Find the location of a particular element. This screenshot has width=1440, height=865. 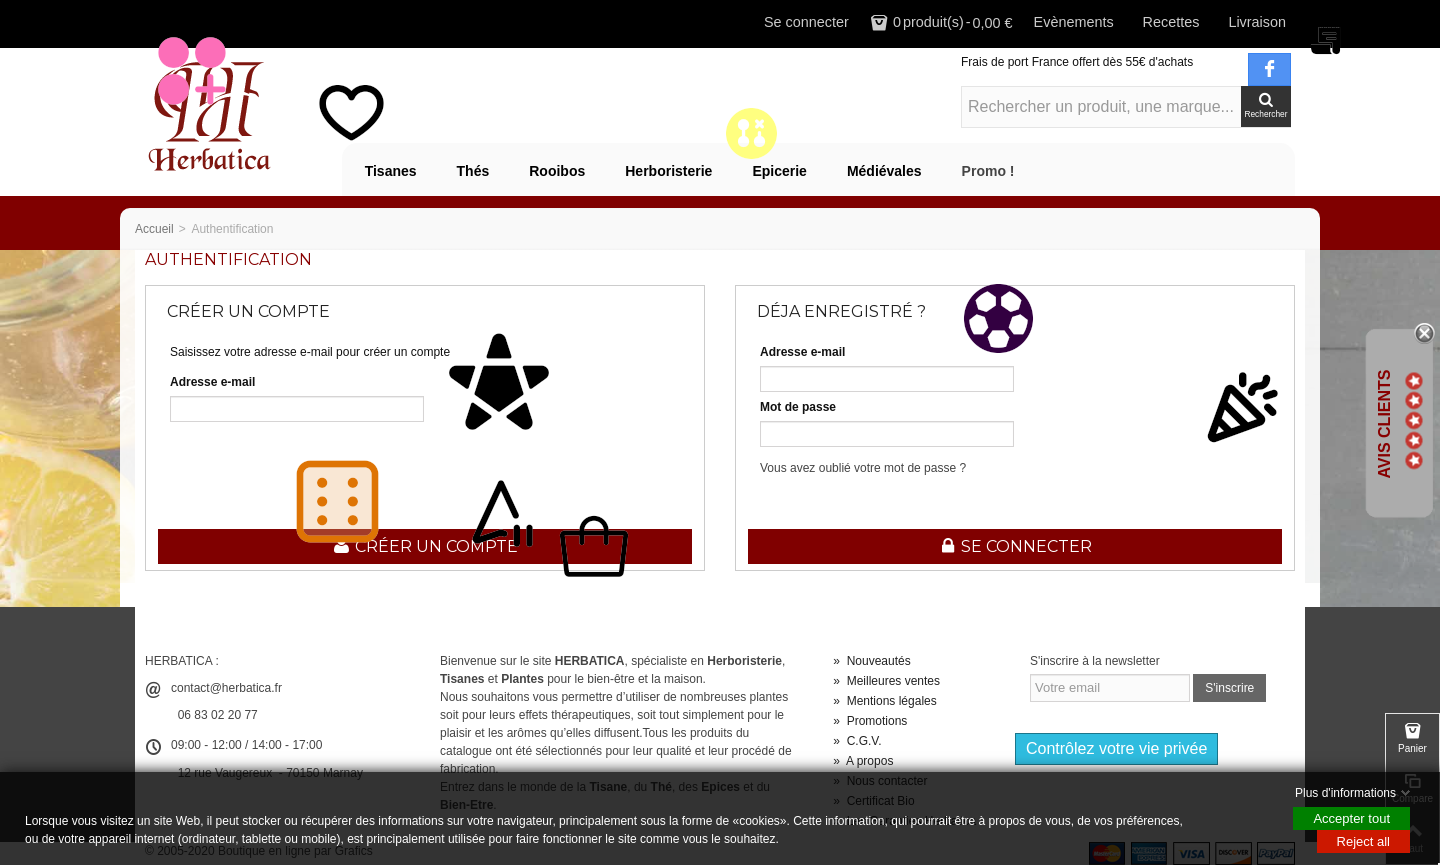

view your shopping bag is located at coordinates (594, 550).